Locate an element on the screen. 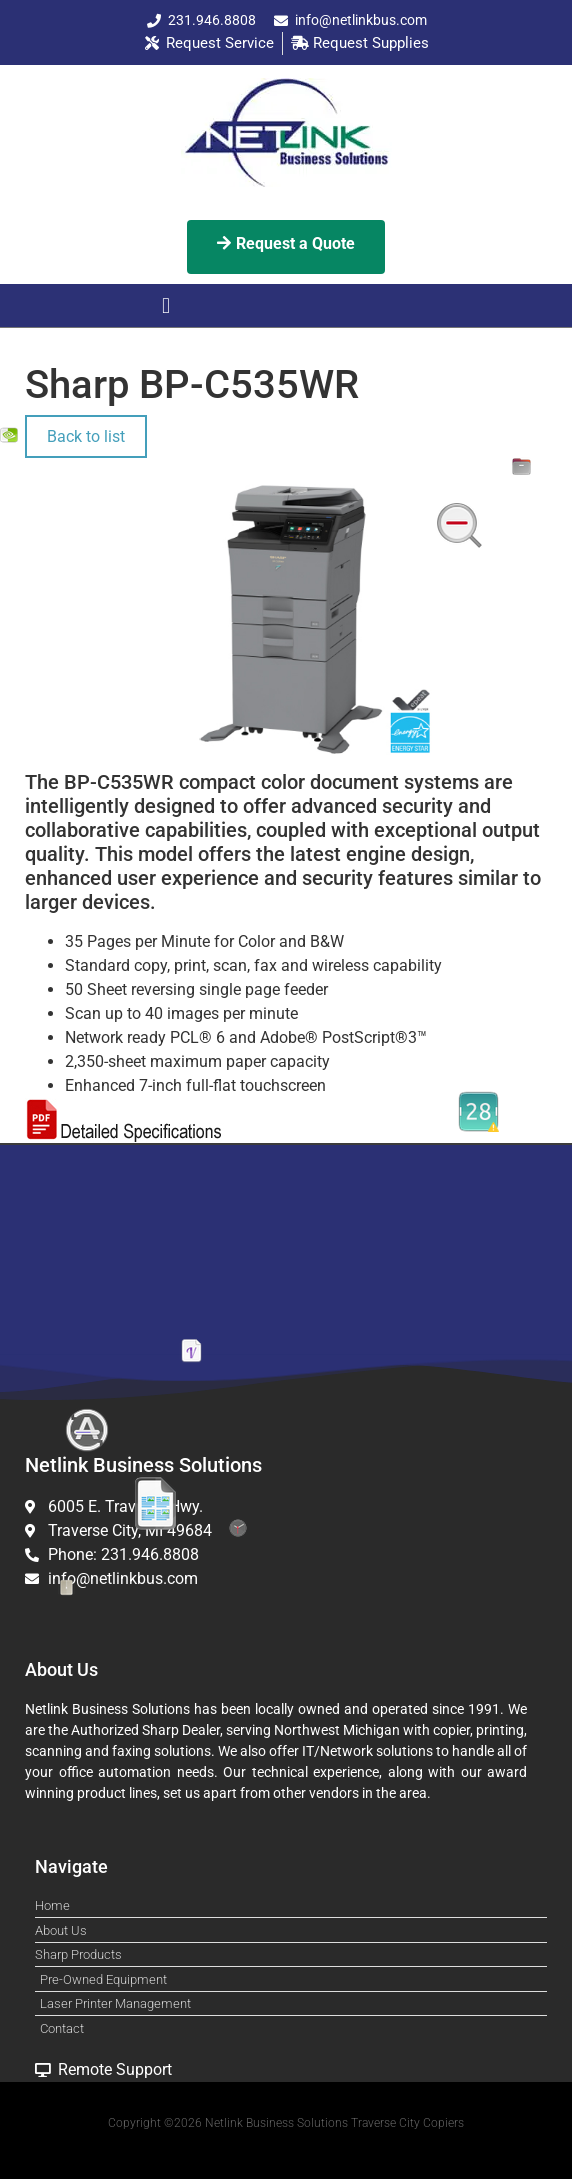 Image resolution: width=572 pixels, height=2179 pixels. libreoffice master document file type is located at coordinates (155, 1503).